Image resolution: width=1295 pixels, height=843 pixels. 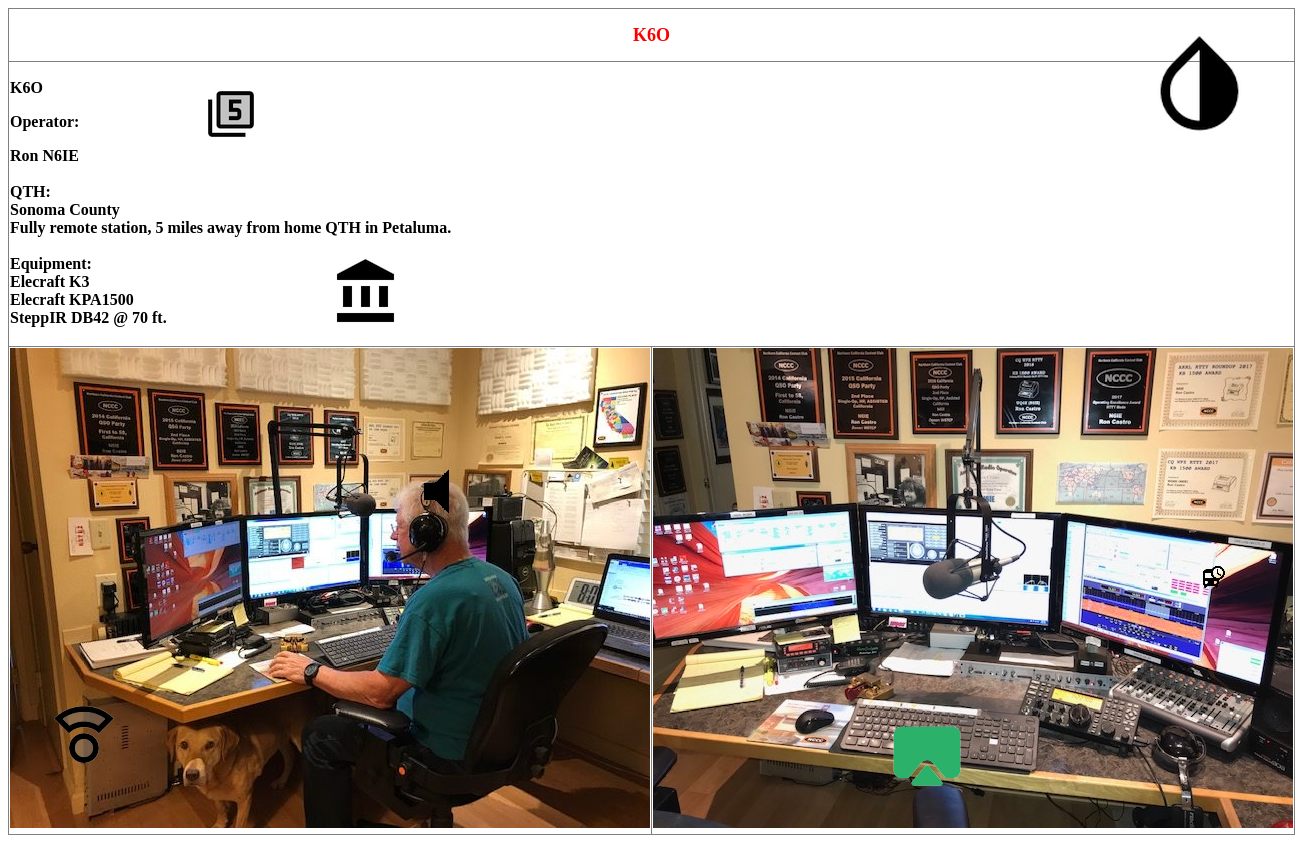 What do you see at coordinates (231, 114) in the screenshot?
I see `filter or view 5 items` at bounding box center [231, 114].